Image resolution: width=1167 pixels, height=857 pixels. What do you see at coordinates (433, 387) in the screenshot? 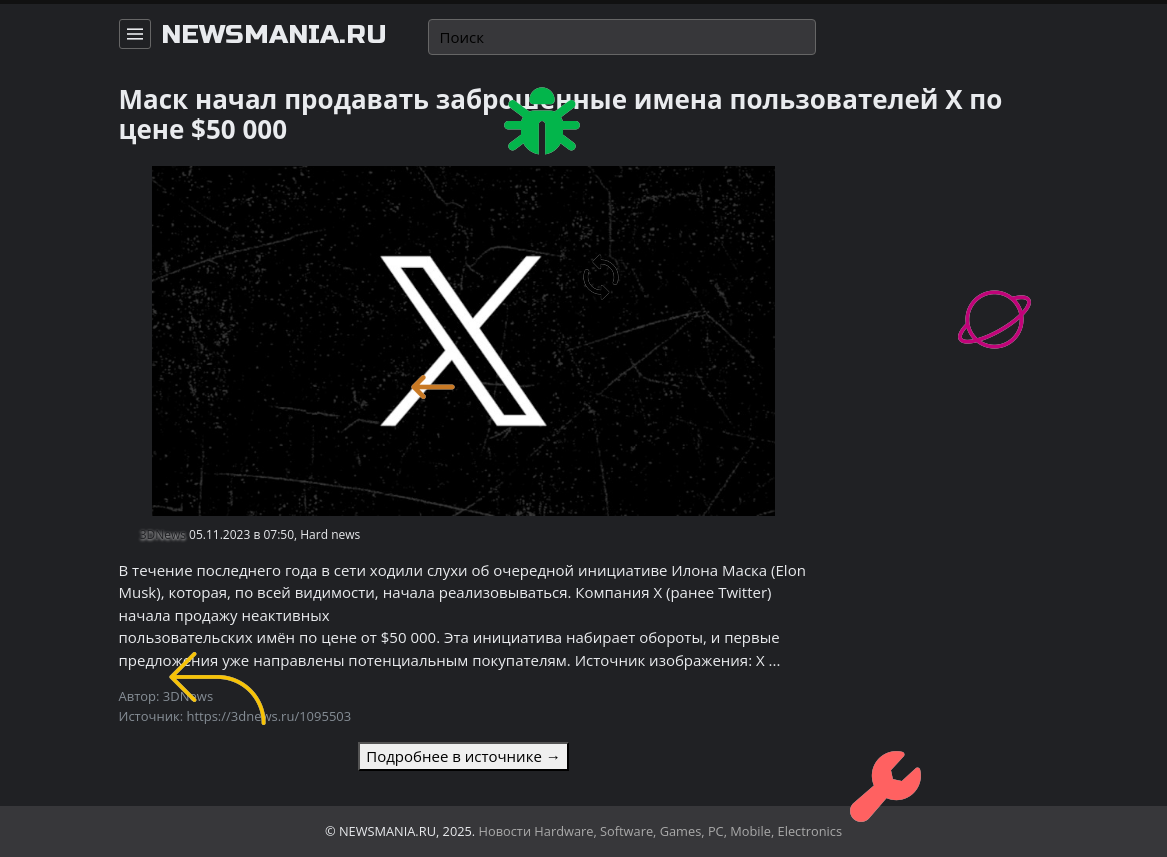
I see `go back to the previous page` at bounding box center [433, 387].